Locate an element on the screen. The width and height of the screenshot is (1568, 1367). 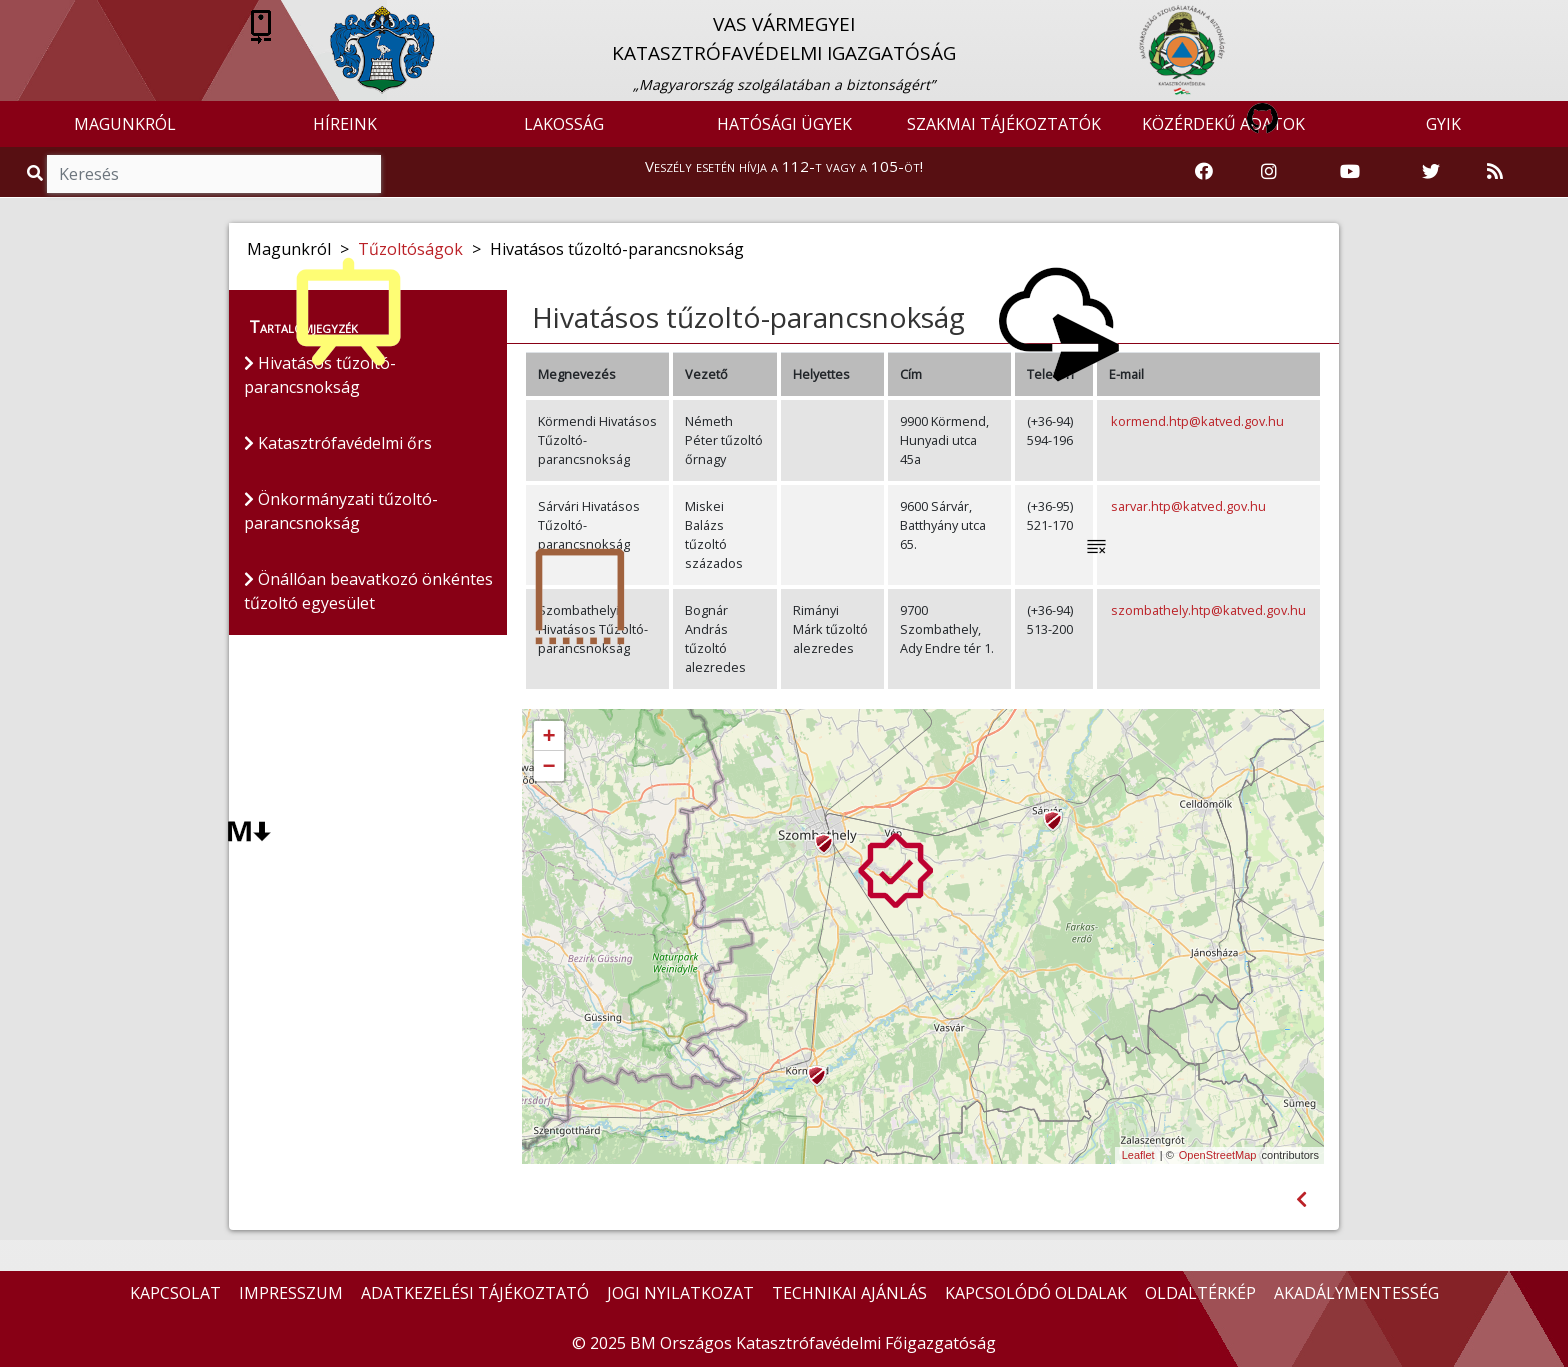
format text using markdown is located at coordinates (249, 830).